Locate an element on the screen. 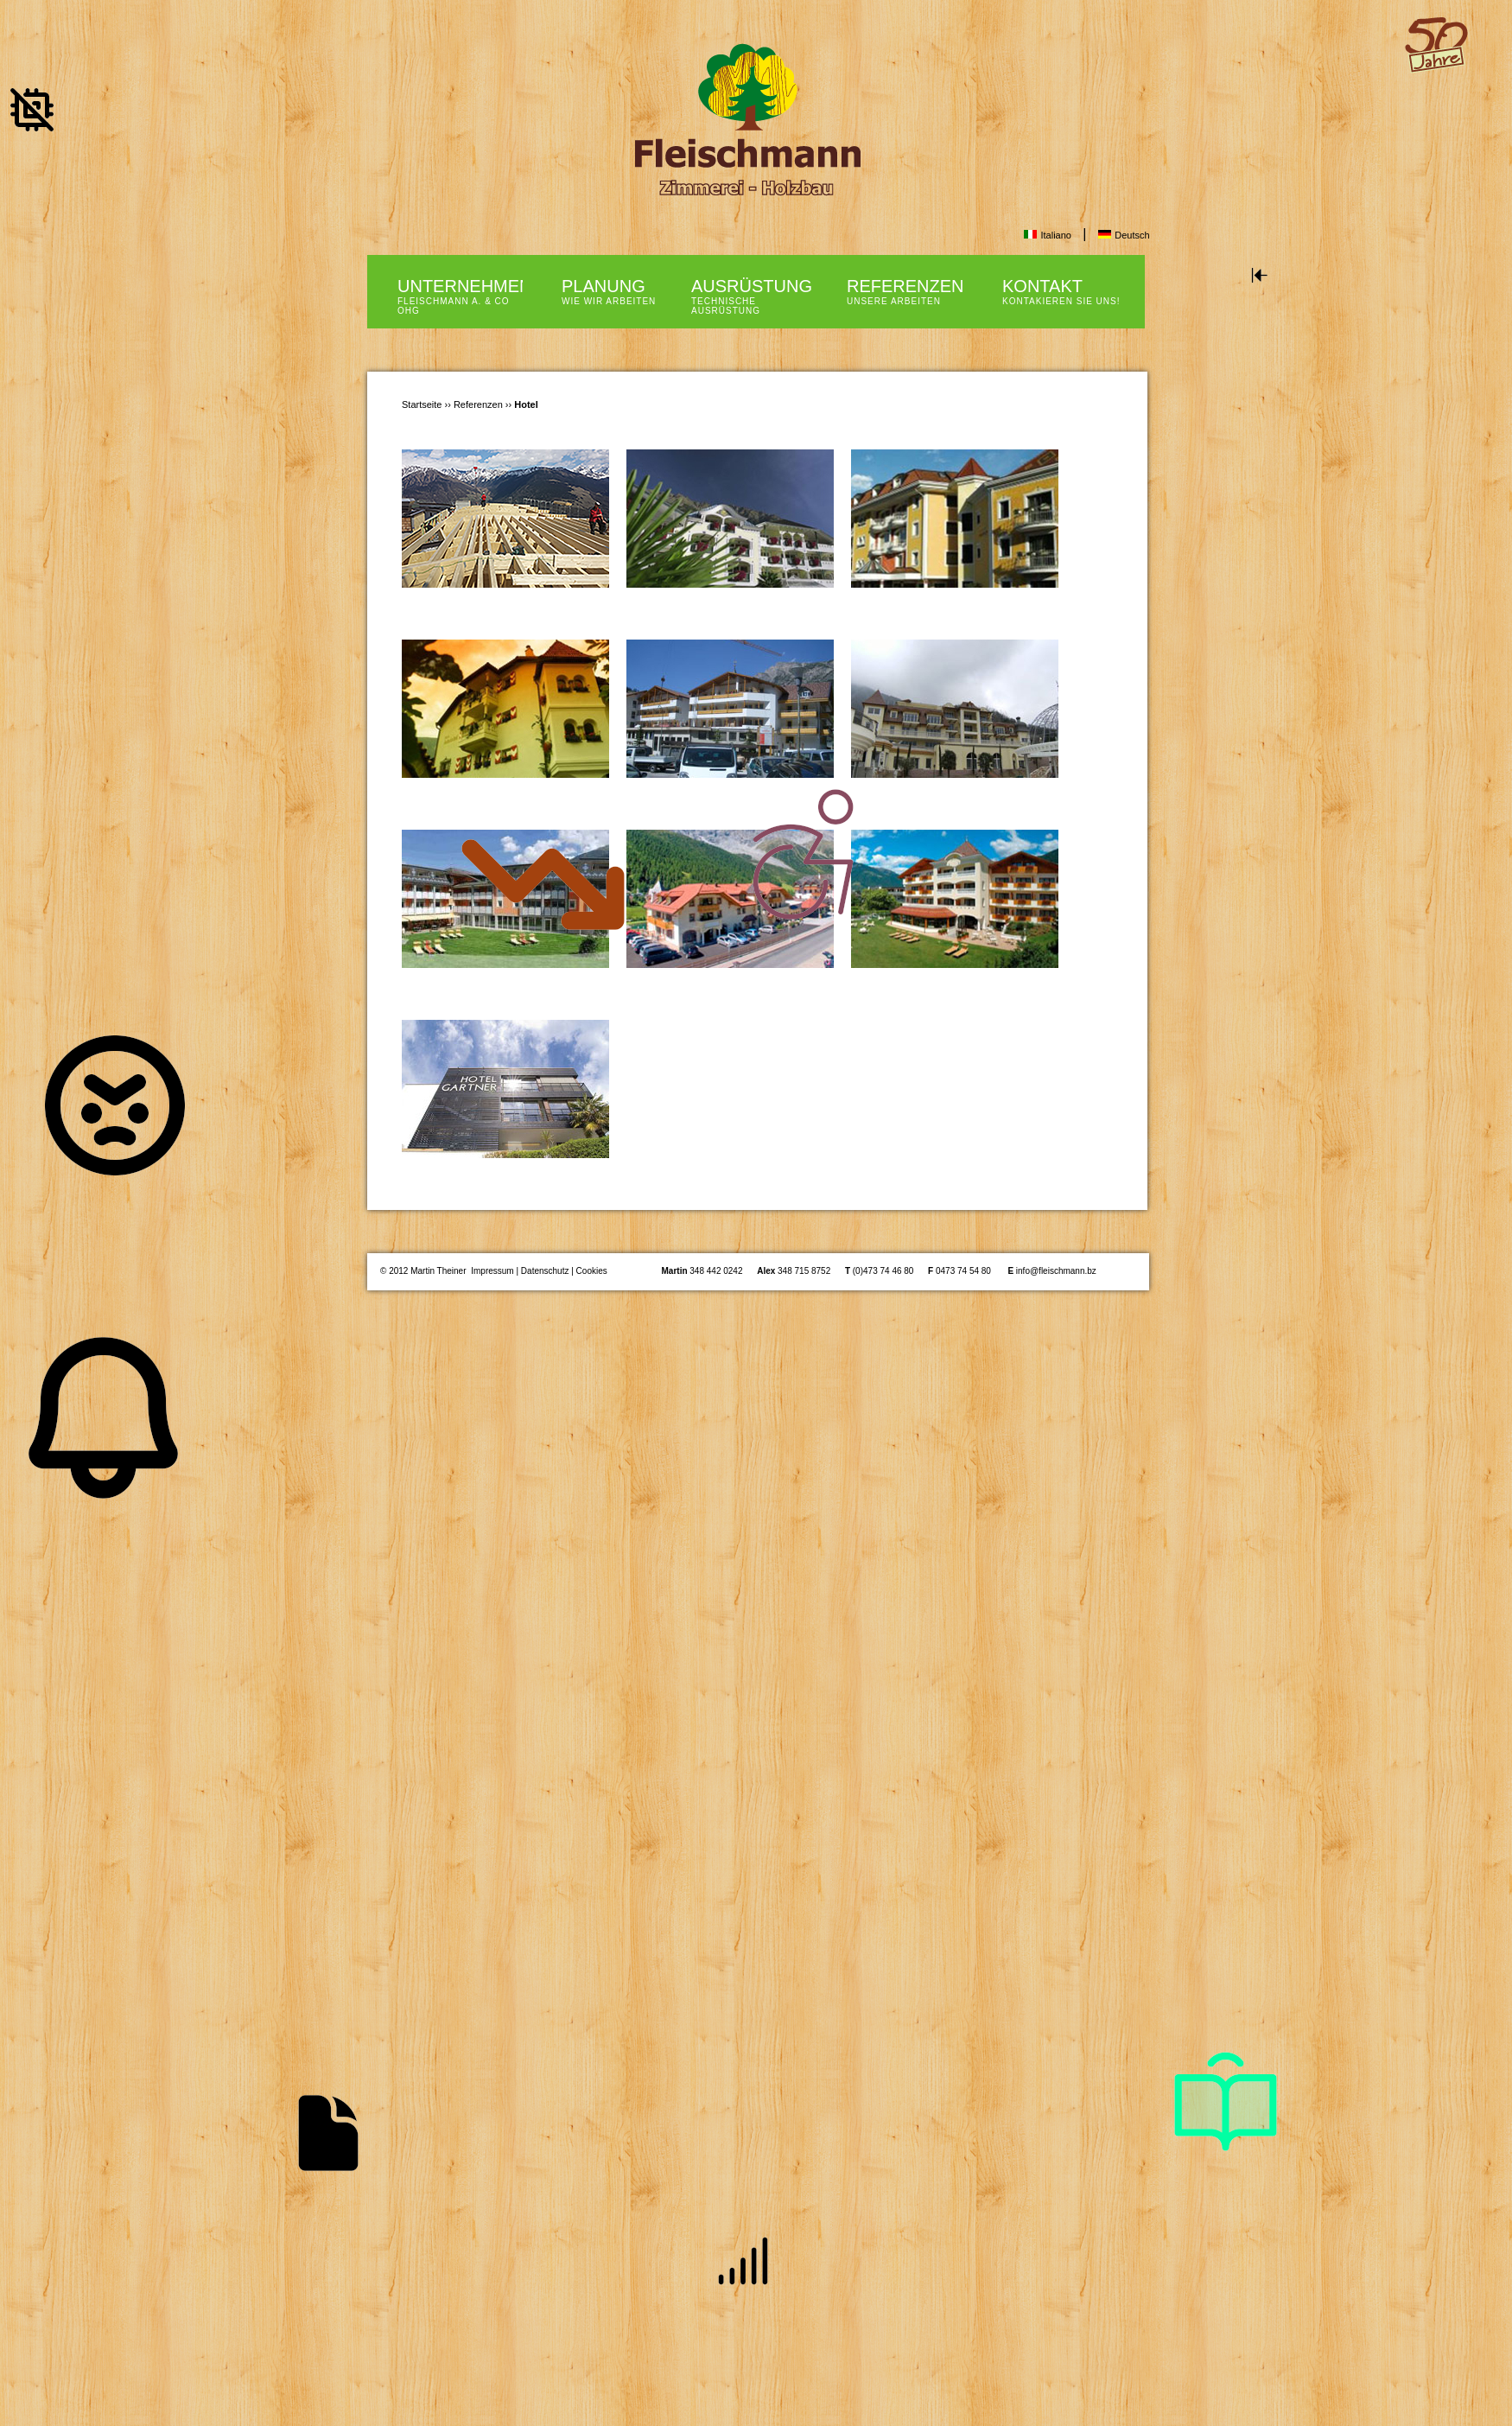 This screenshot has height=2426, width=1512. view user profile or account details is located at coordinates (1225, 2099).